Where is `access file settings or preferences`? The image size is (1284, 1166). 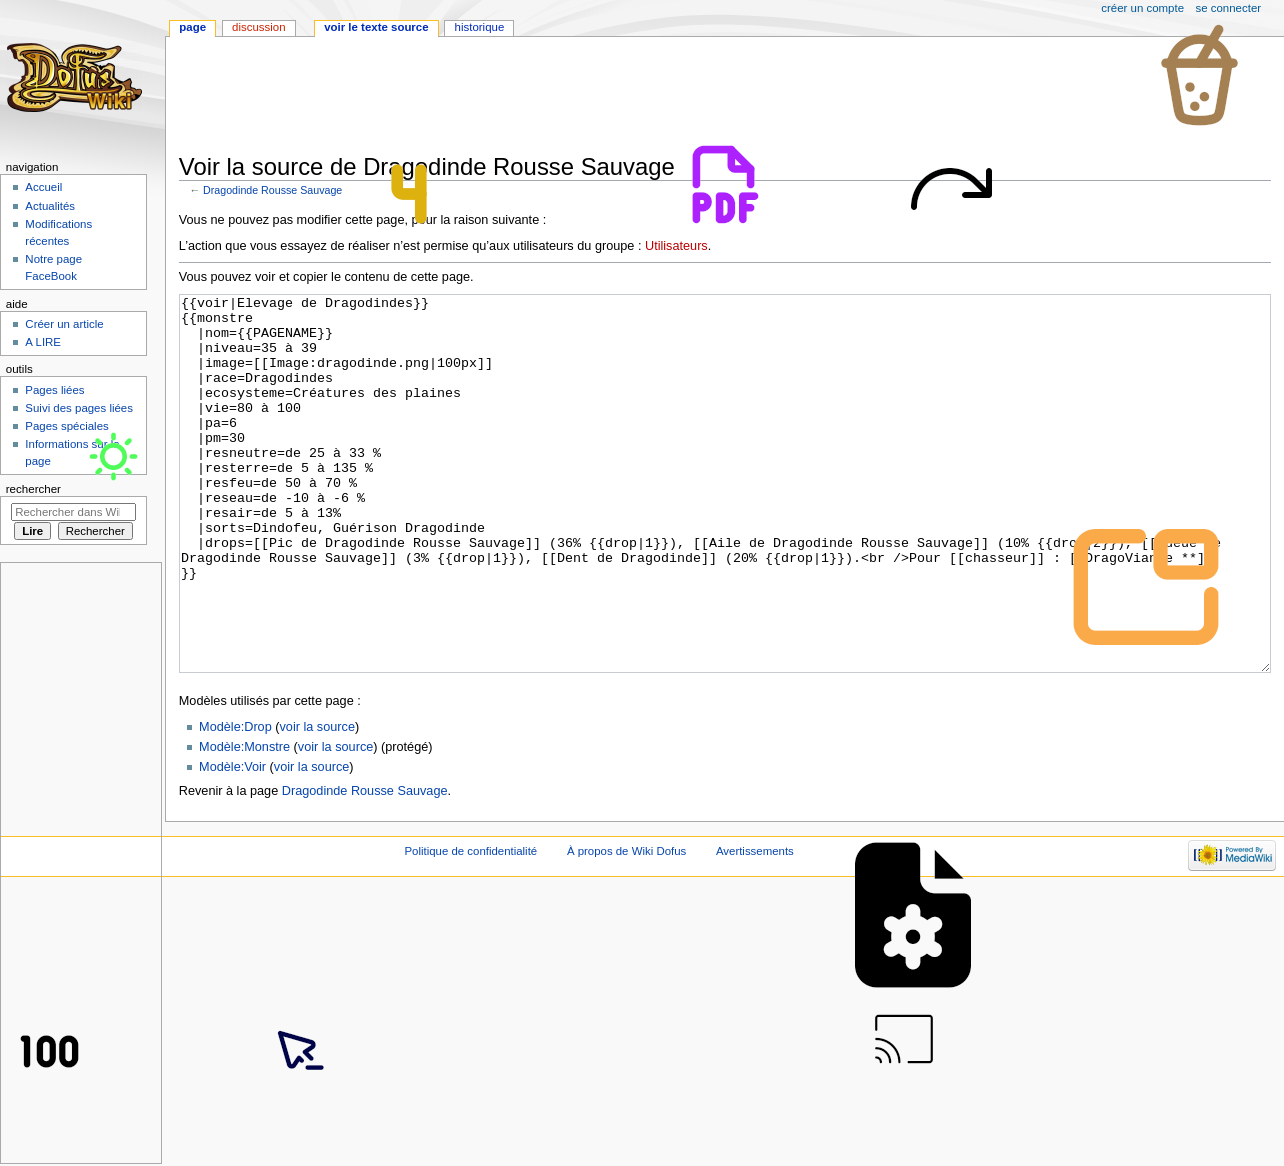
access file settings or preferences is located at coordinates (913, 915).